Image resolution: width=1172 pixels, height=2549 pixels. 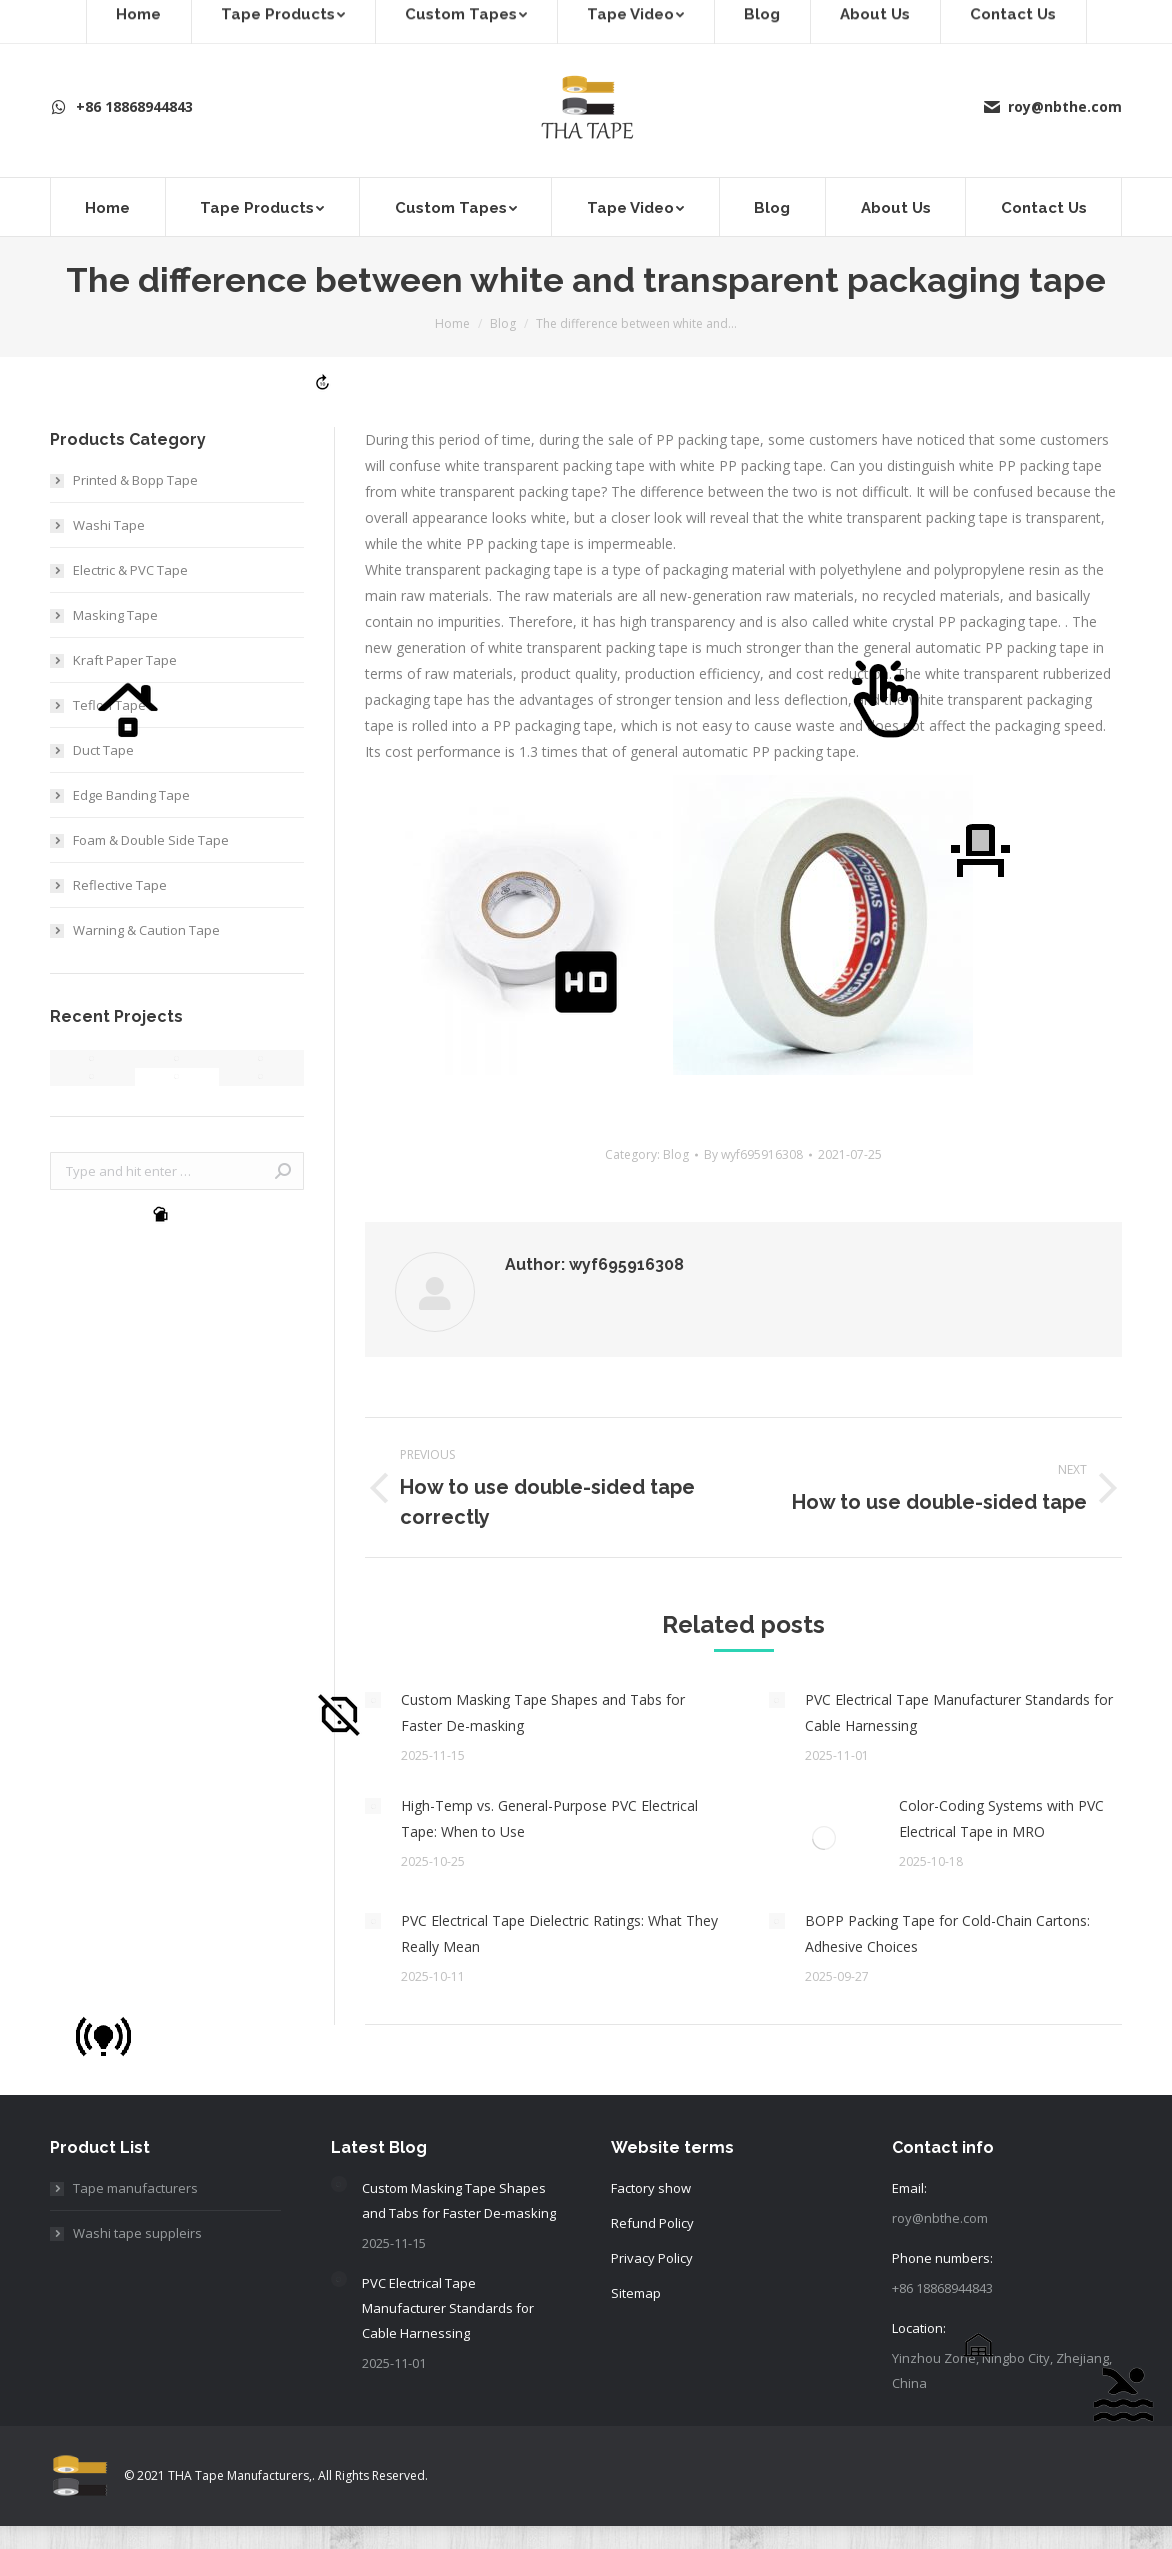 What do you see at coordinates (103, 2036) in the screenshot?
I see `access live predictions or real-time insights` at bounding box center [103, 2036].